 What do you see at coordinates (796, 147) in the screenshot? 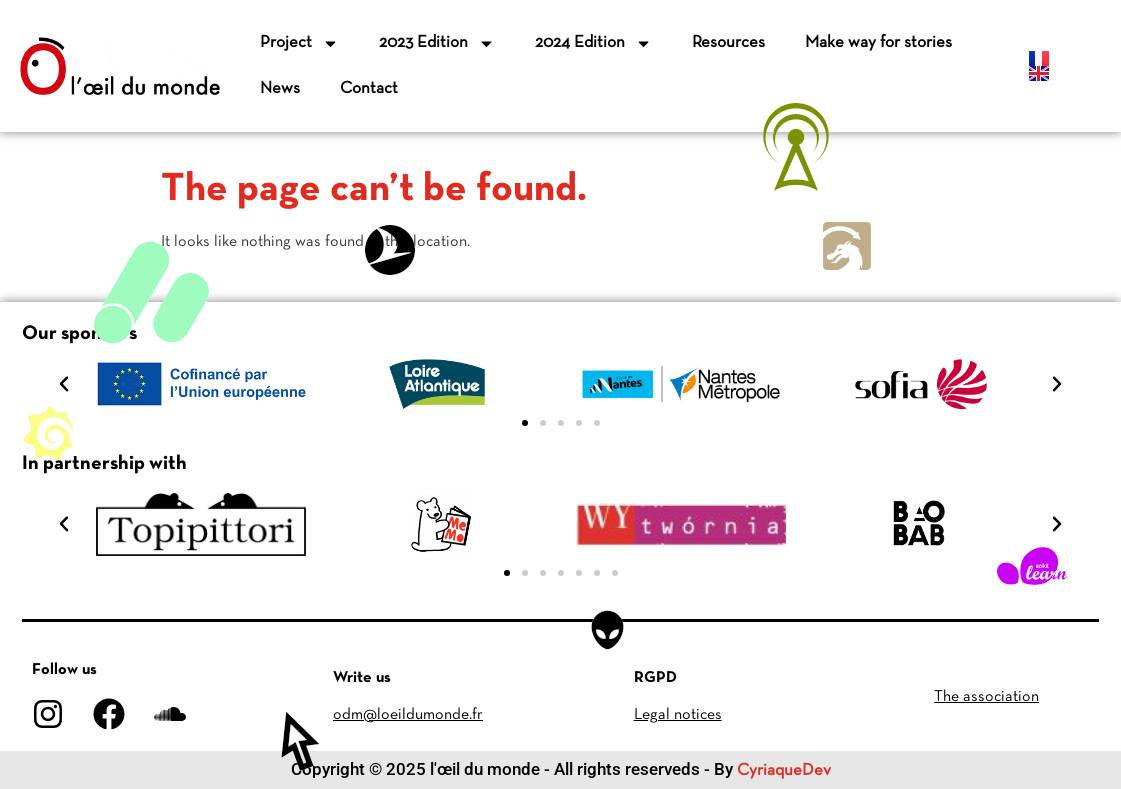
I see `statuspal brand logo` at bounding box center [796, 147].